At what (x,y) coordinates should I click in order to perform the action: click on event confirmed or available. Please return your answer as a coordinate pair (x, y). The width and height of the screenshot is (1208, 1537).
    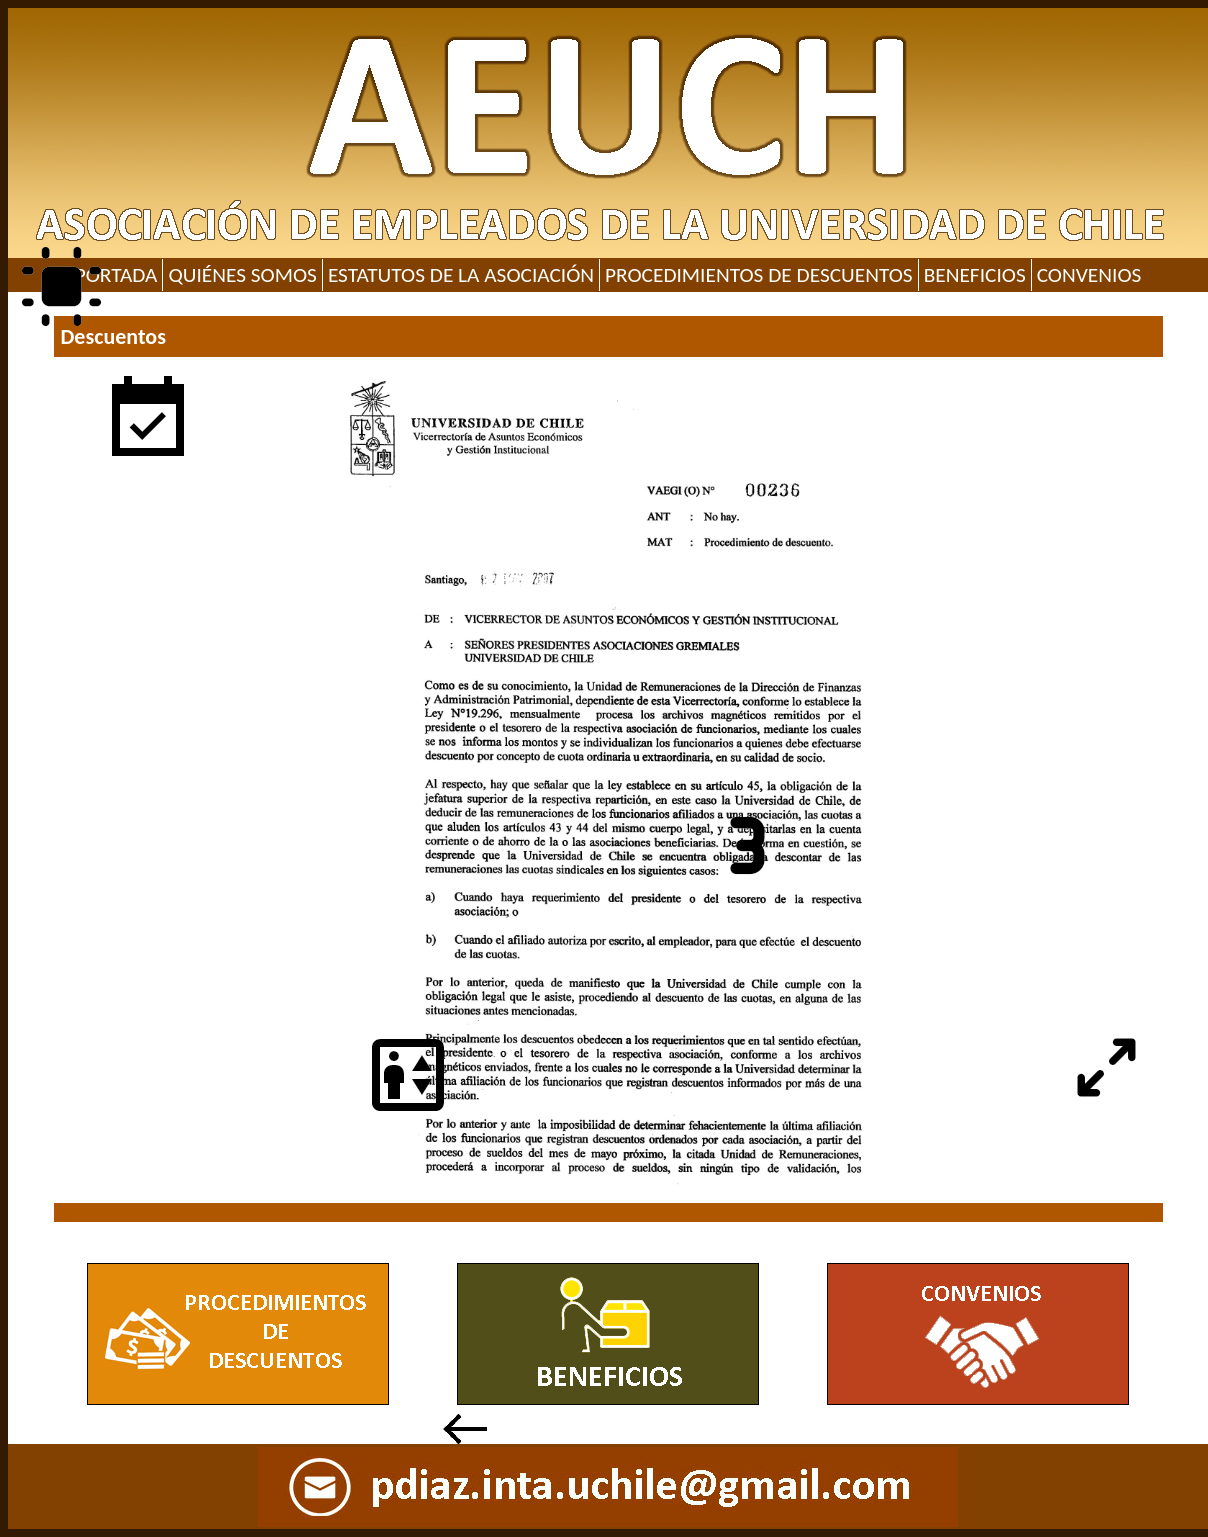
    Looking at the image, I should click on (148, 420).